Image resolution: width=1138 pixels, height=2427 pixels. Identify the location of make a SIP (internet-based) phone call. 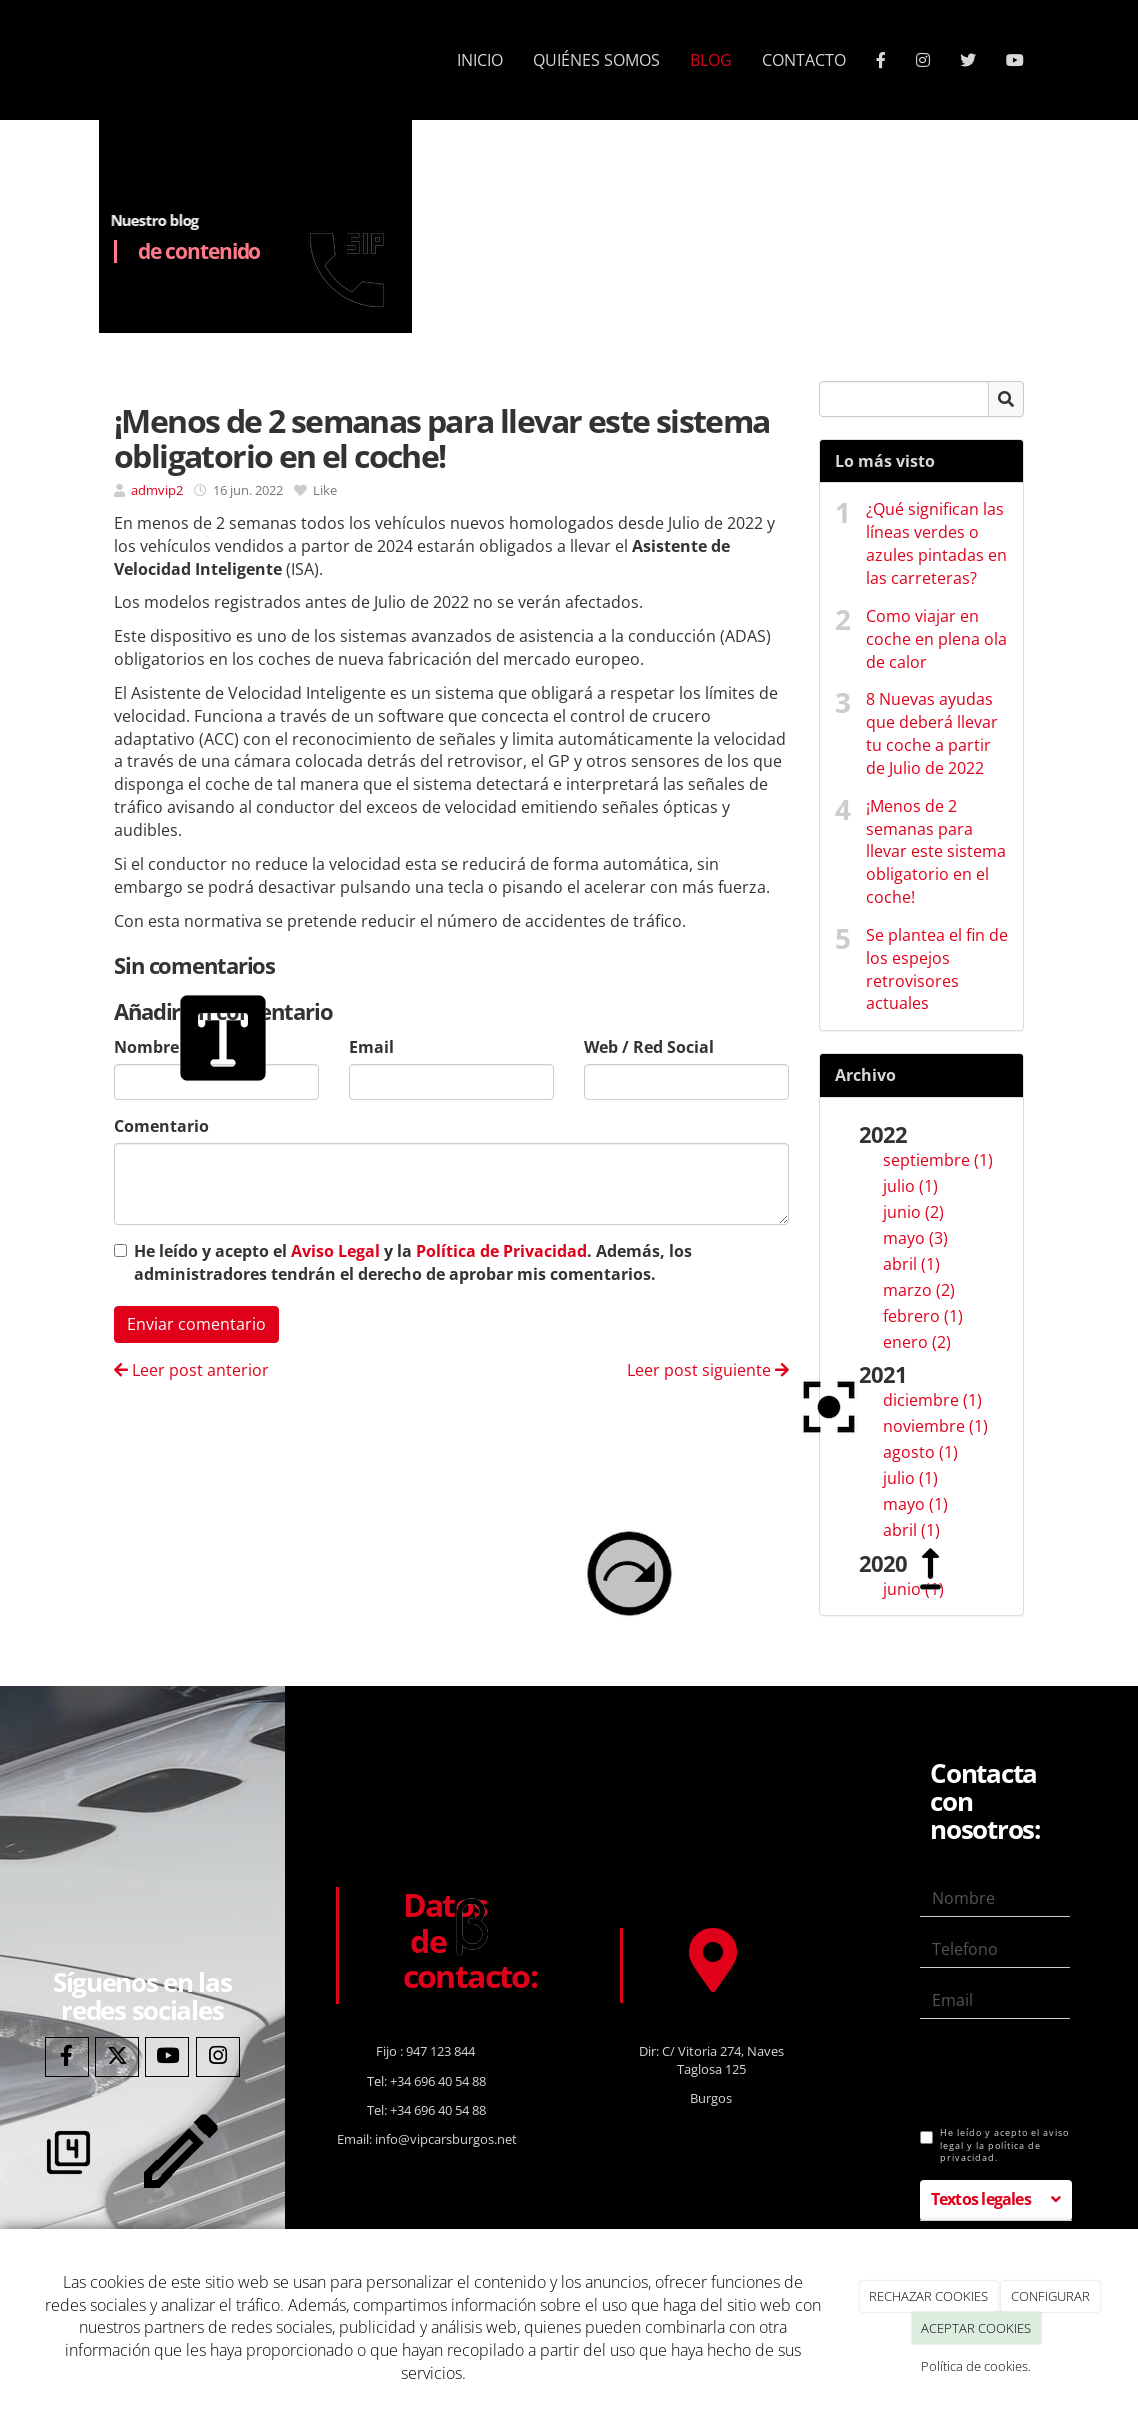
(347, 270).